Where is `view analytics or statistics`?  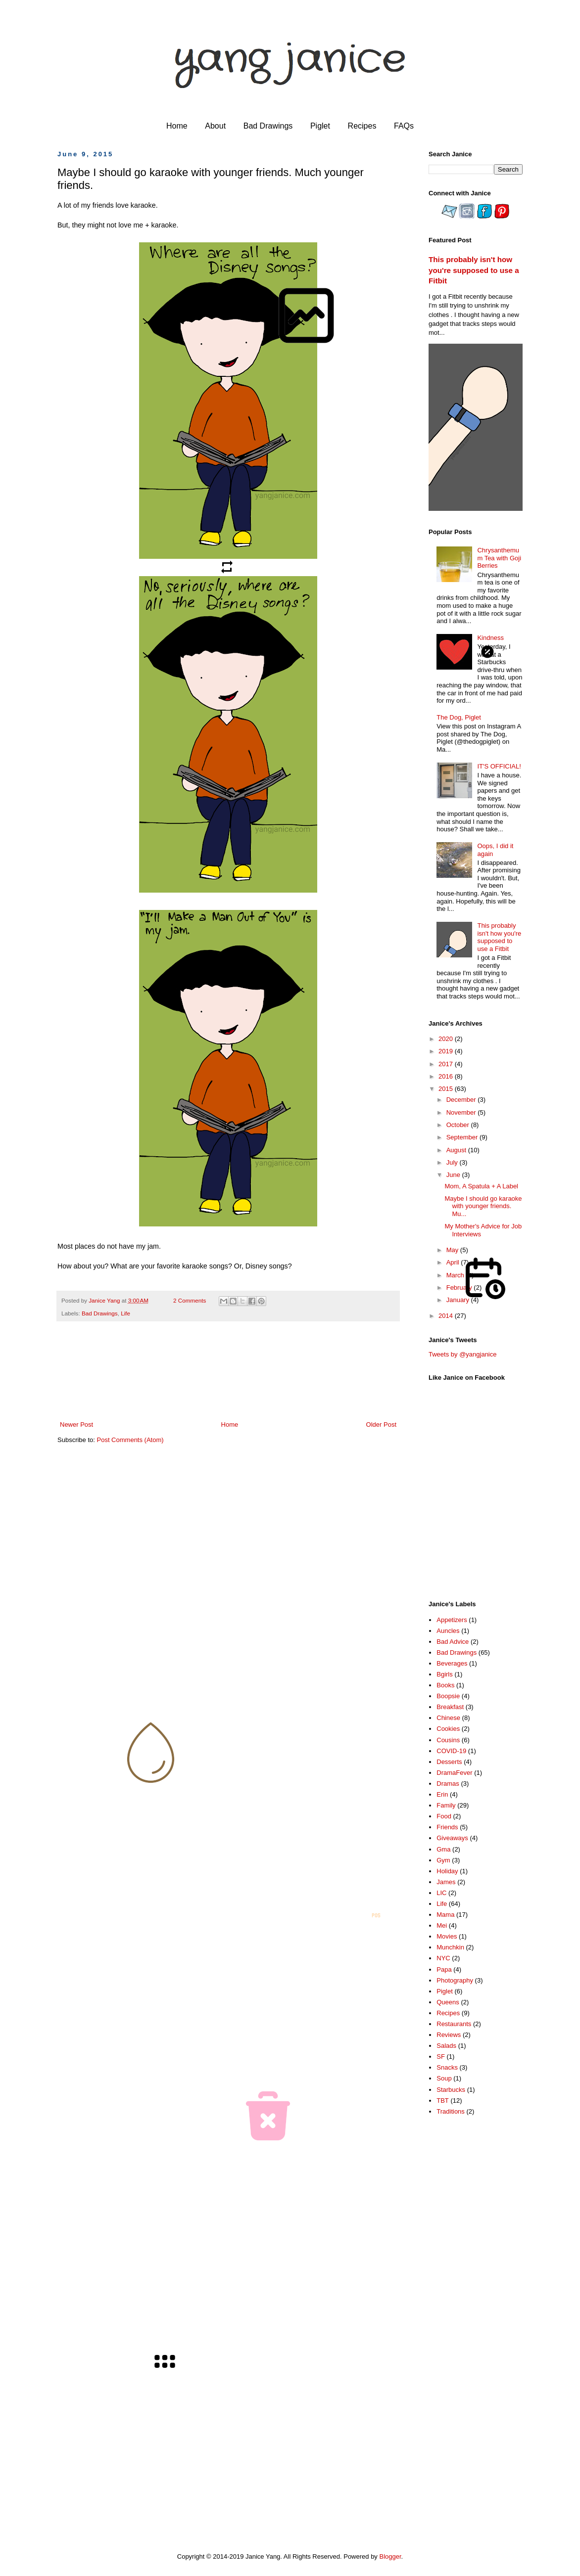 view analytics or statistics is located at coordinates (306, 316).